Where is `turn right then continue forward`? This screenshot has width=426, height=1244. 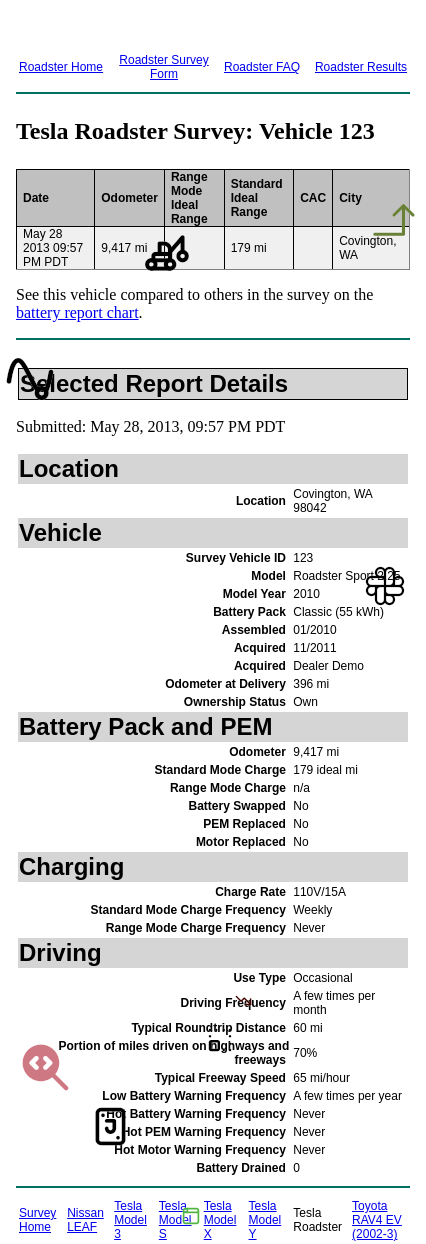
turn right then continue forward is located at coordinates (395, 221).